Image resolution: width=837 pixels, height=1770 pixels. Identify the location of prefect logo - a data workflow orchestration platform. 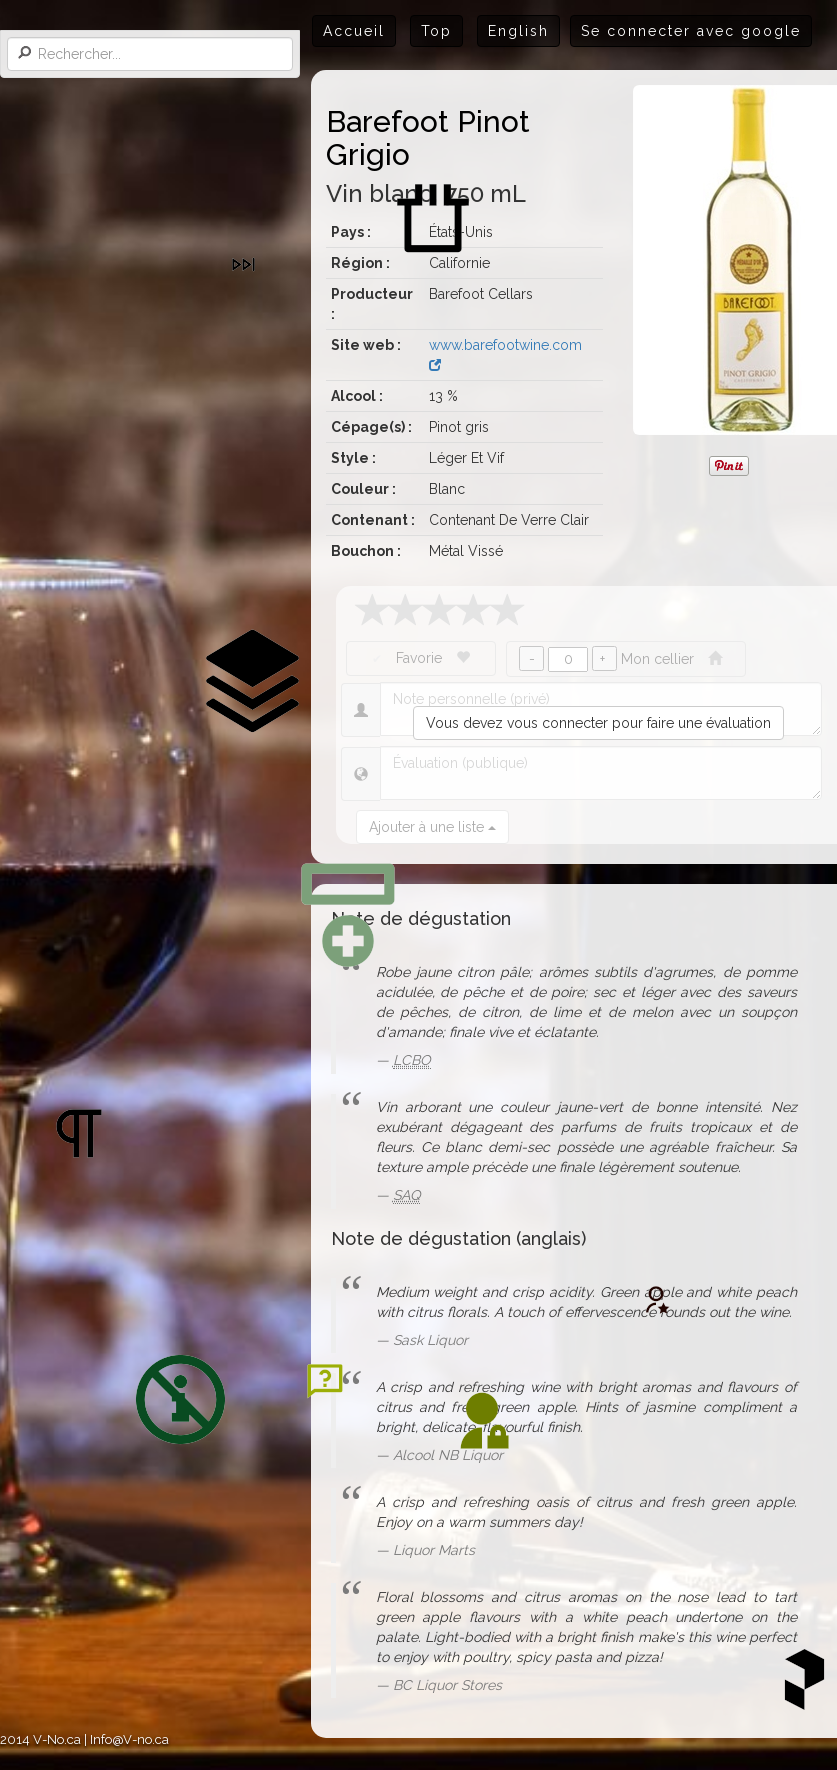
(804, 1679).